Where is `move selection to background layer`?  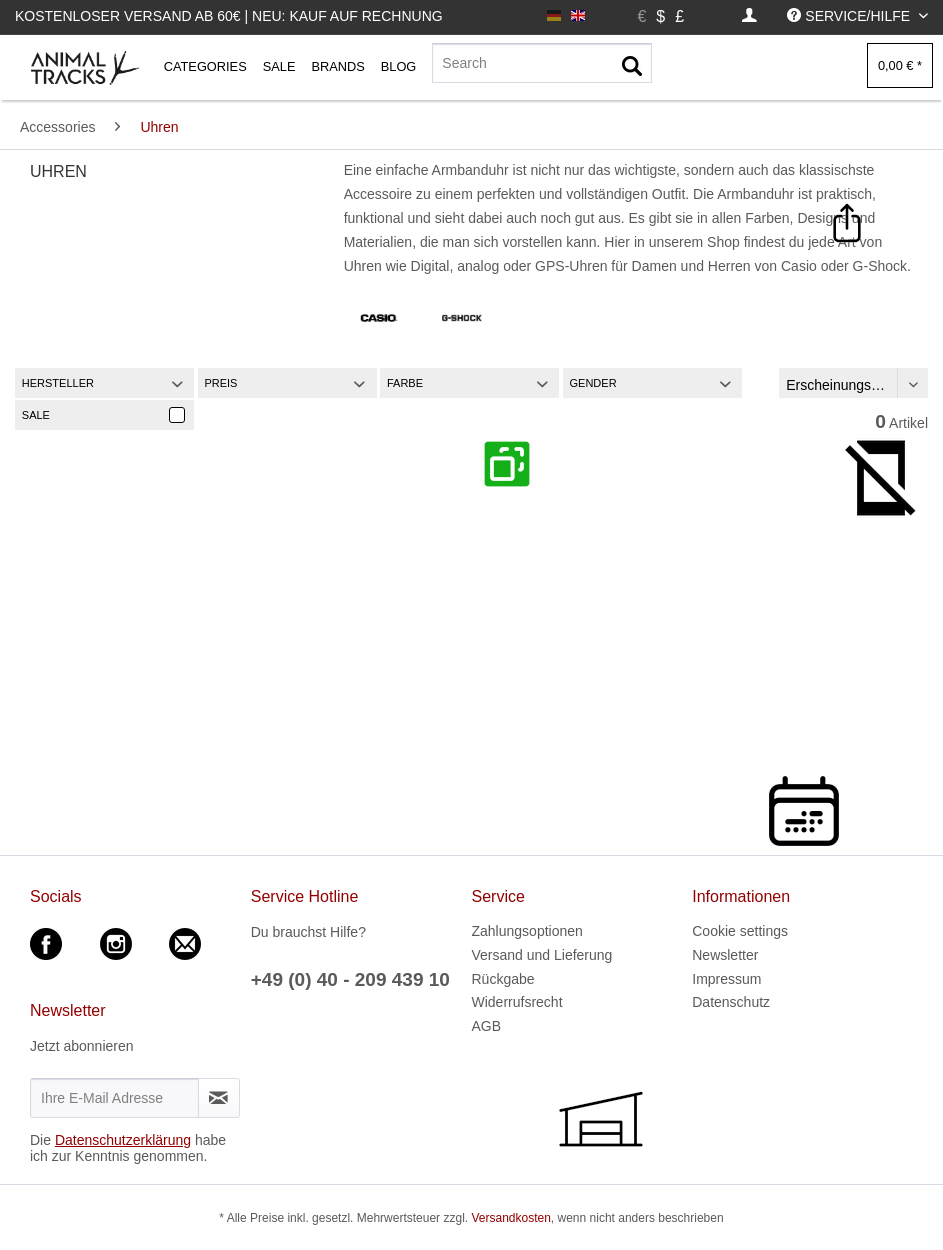 move selection to background layer is located at coordinates (507, 464).